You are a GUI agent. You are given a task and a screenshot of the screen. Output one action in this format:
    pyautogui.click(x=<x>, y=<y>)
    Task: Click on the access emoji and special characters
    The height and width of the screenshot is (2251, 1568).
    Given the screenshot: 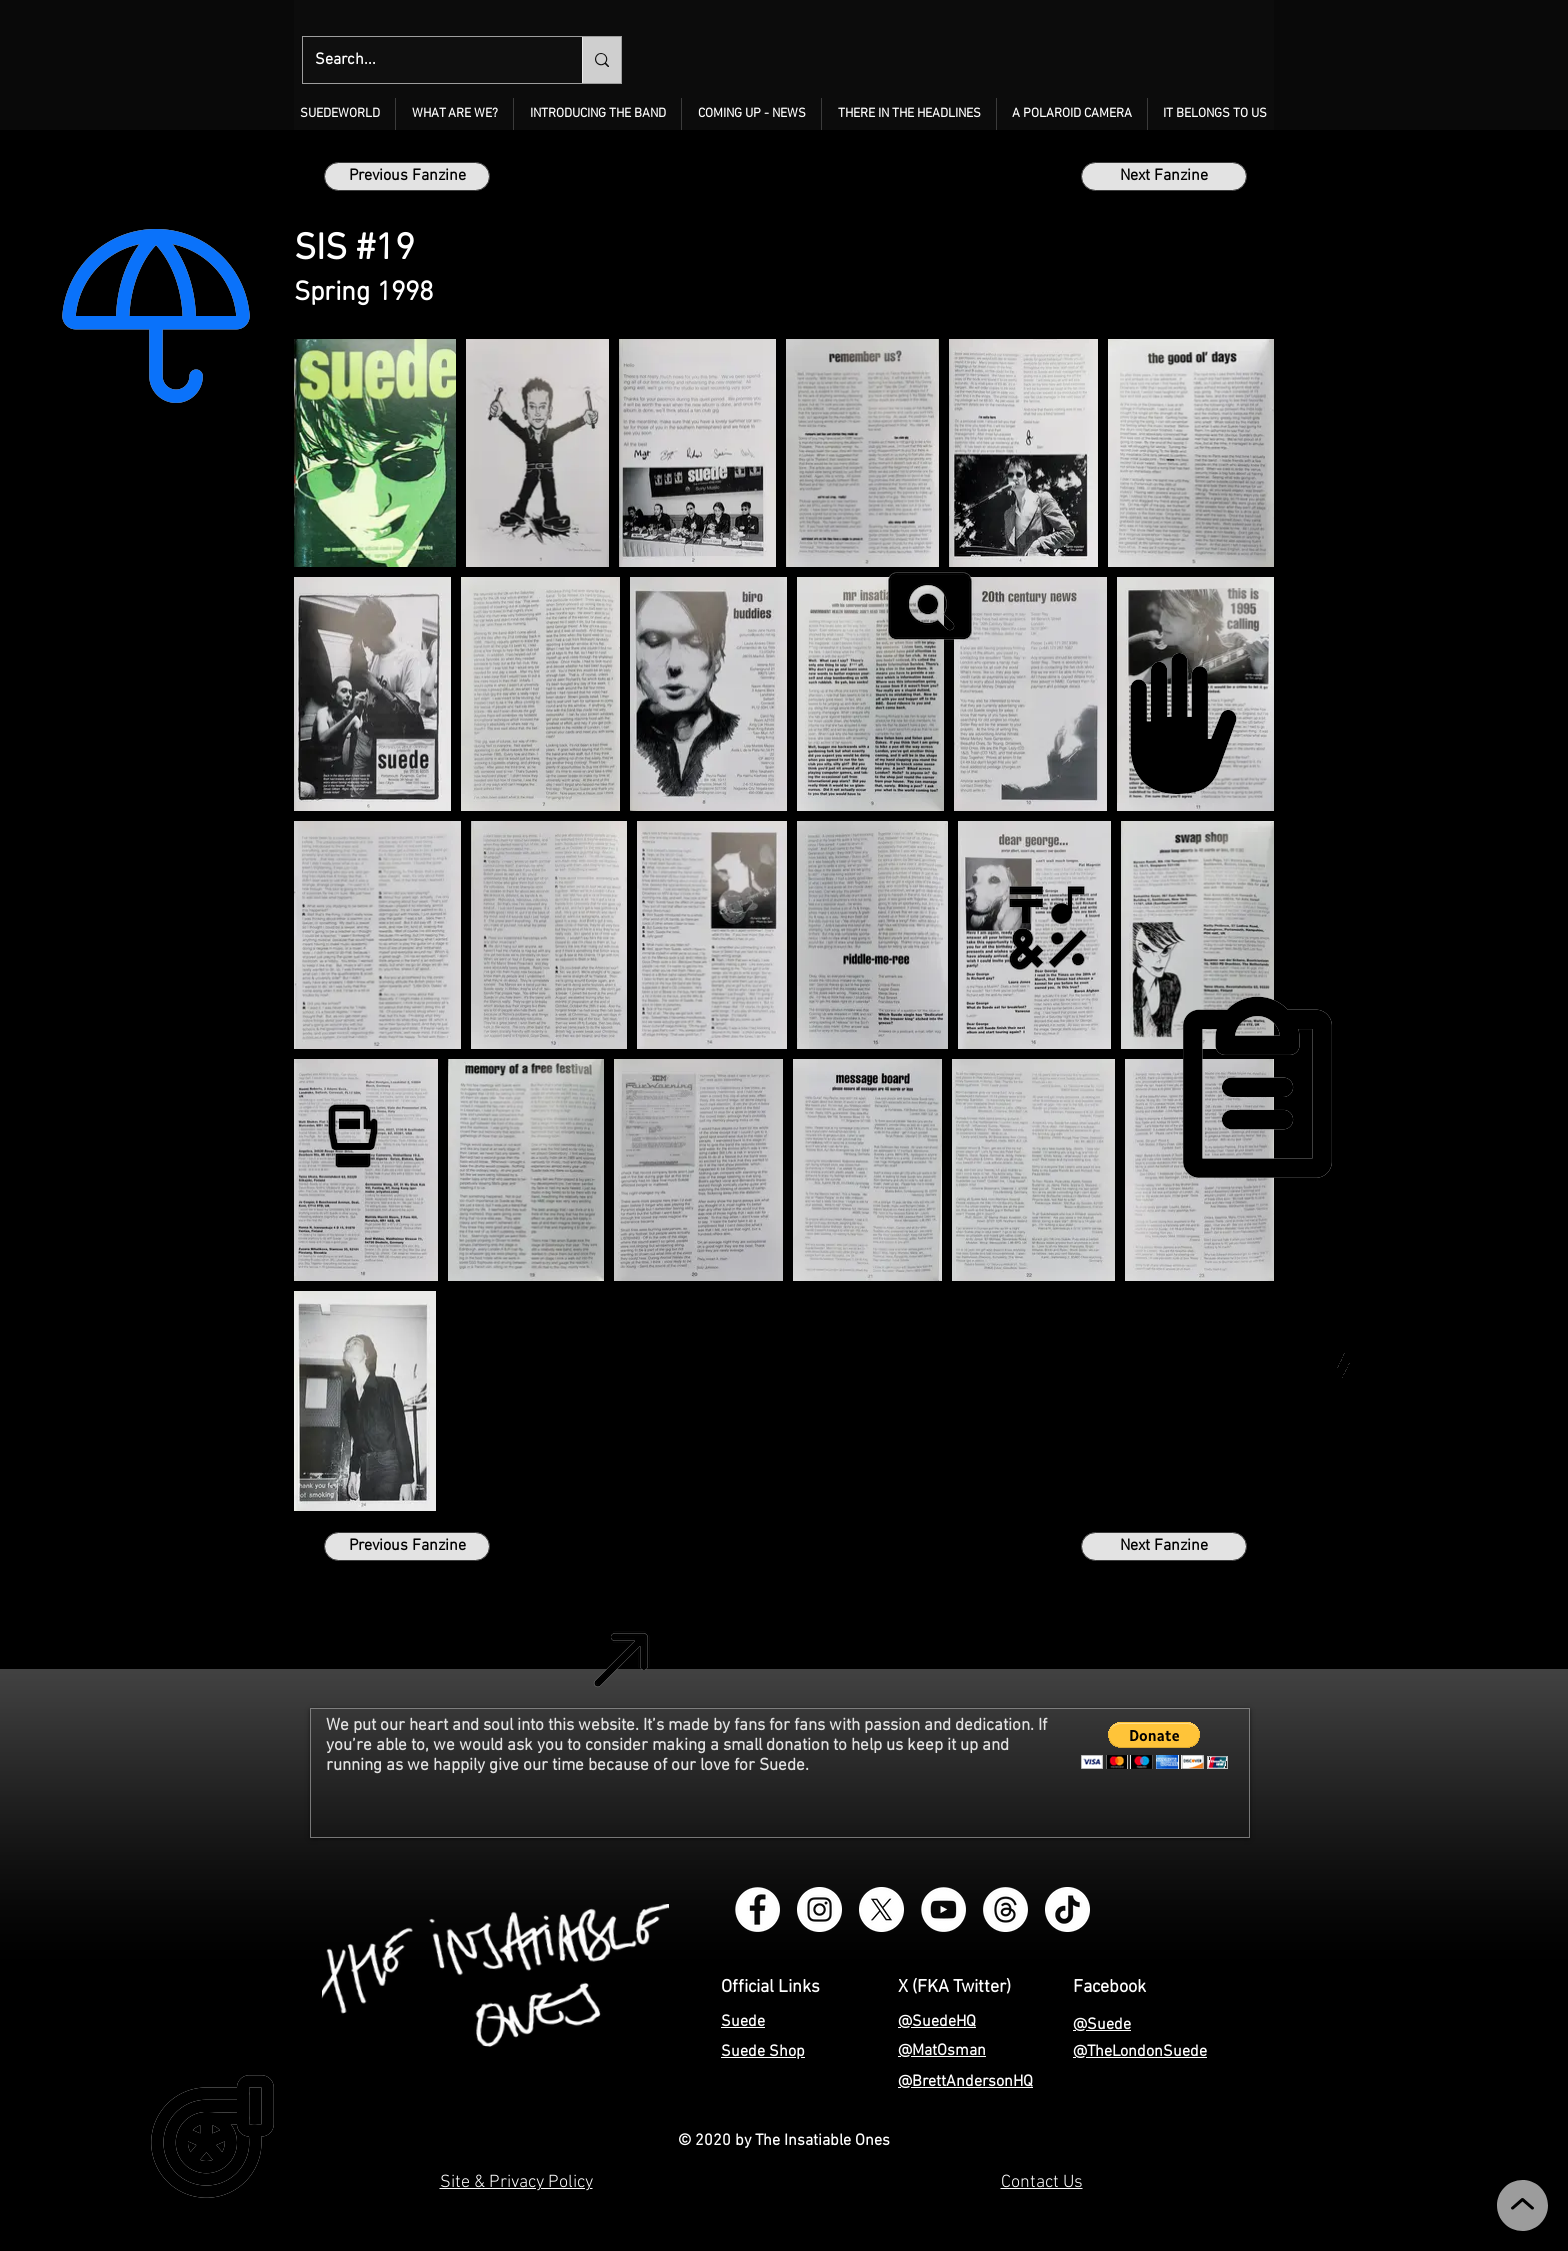 What is the action you would take?
    pyautogui.click(x=1047, y=928)
    